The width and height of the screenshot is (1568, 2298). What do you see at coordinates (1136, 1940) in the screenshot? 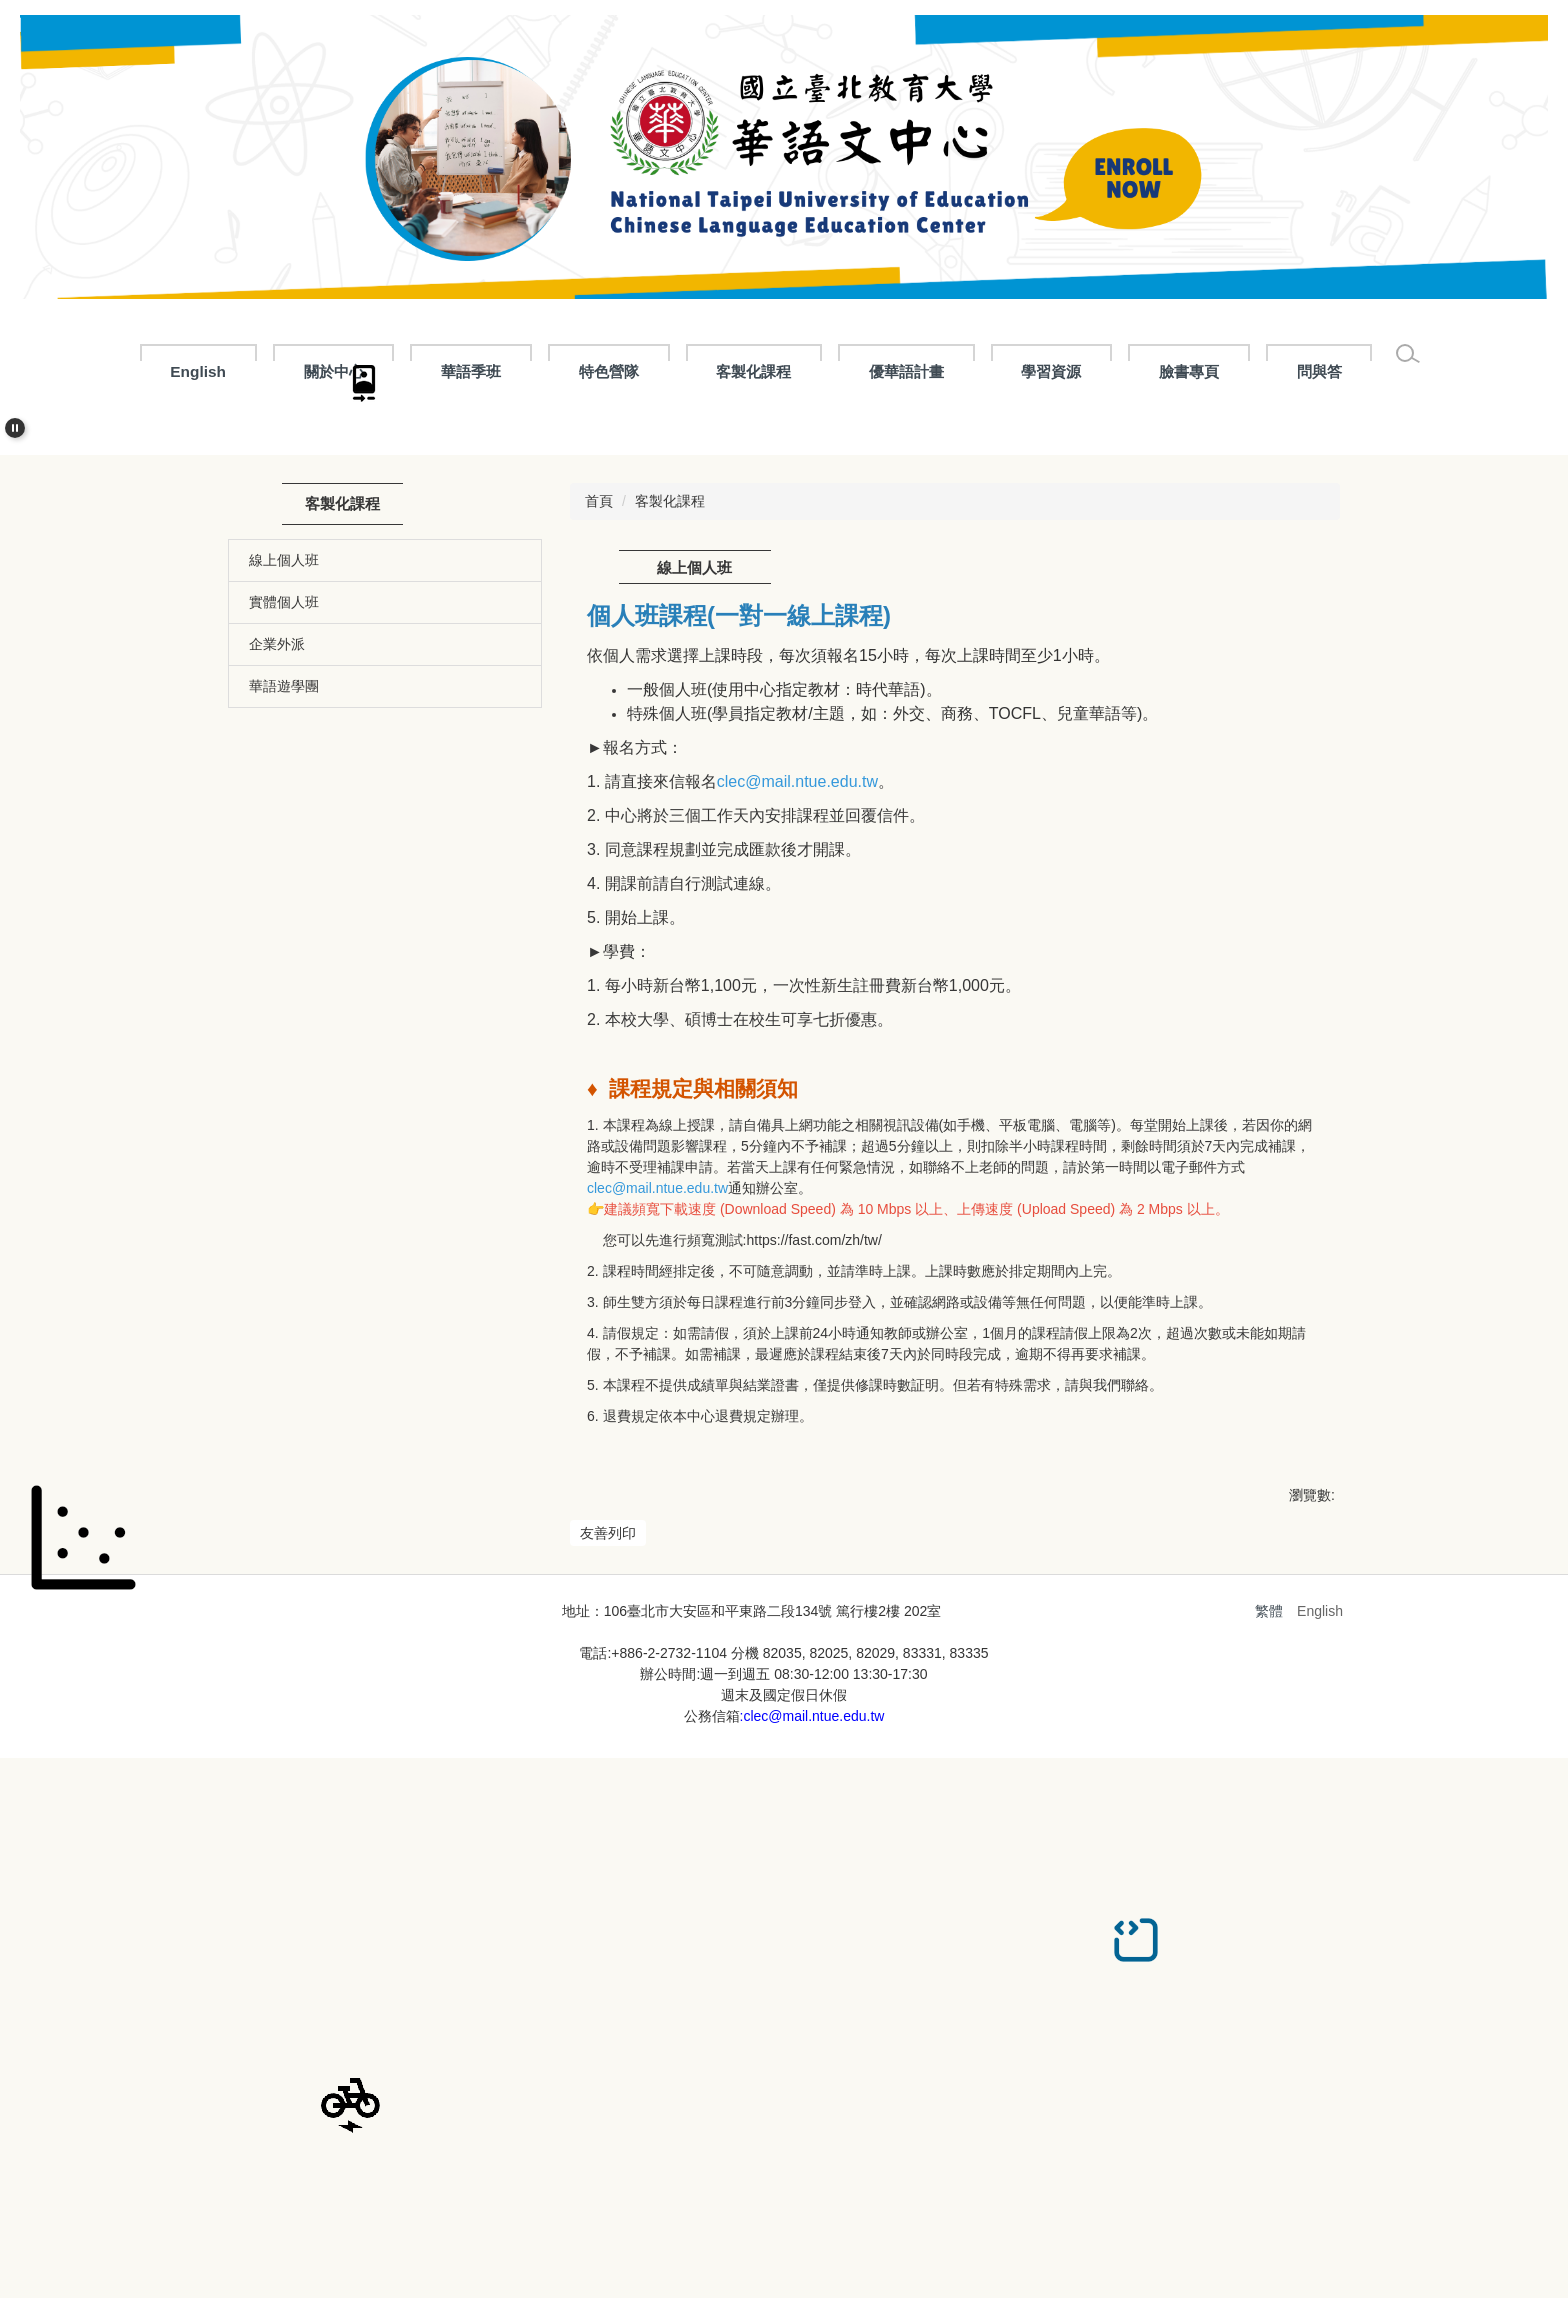
I see `view source code` at bounding box center [1136, 1940].